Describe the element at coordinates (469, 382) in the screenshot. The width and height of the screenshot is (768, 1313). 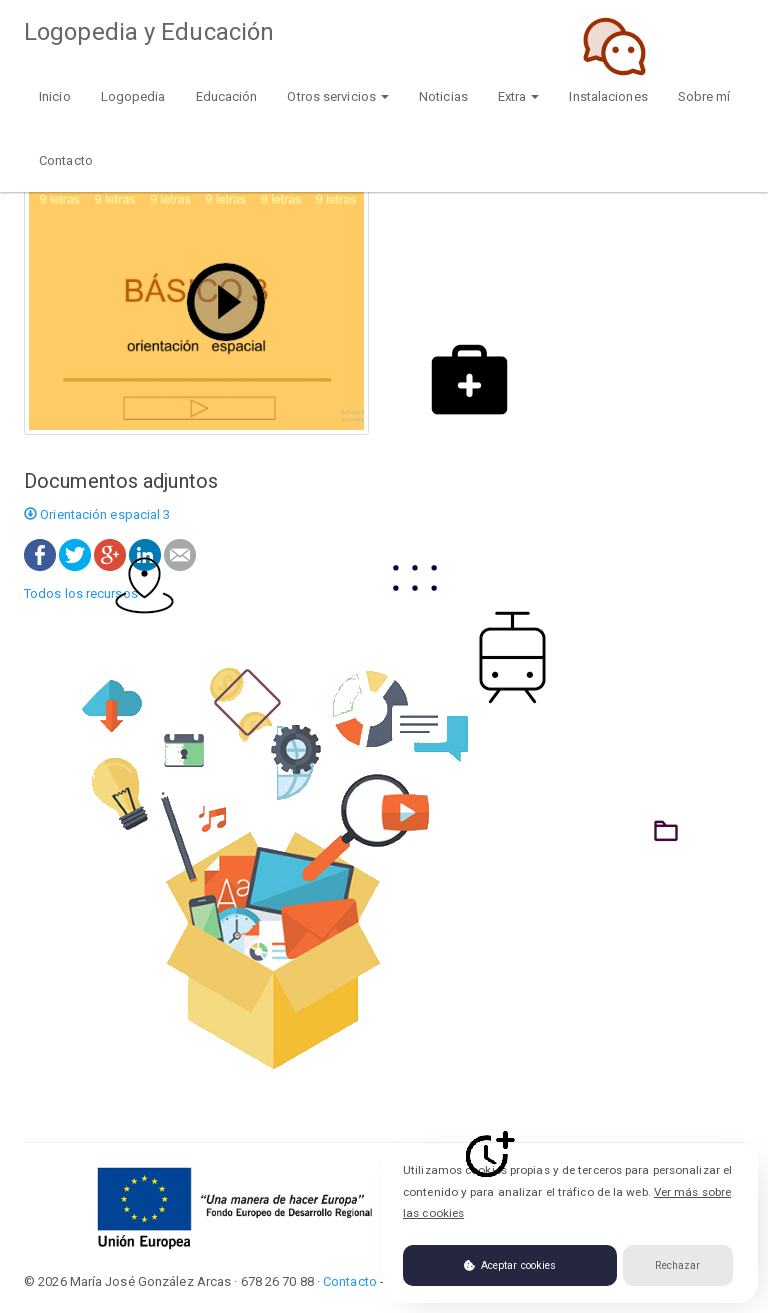
I see `access medical or health resources` at that location.